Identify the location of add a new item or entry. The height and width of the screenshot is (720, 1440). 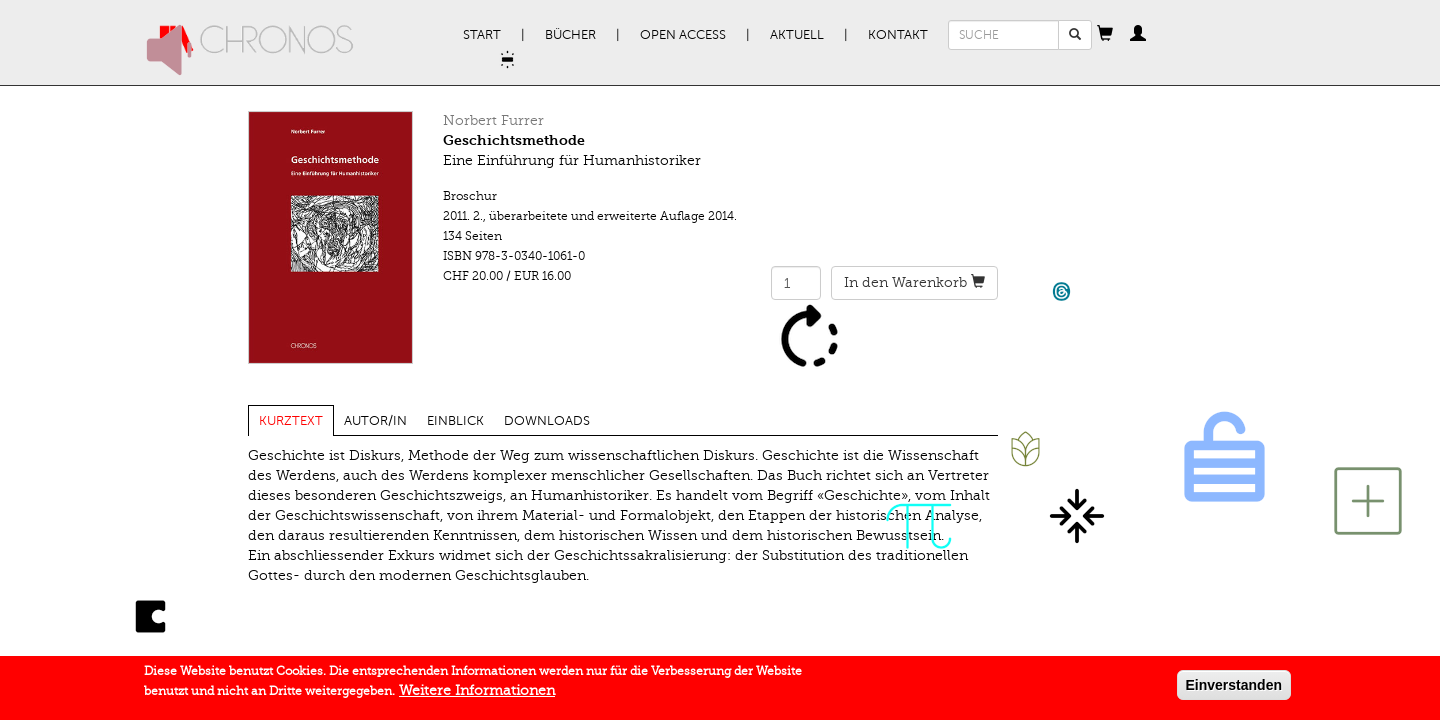
(1368, 501).